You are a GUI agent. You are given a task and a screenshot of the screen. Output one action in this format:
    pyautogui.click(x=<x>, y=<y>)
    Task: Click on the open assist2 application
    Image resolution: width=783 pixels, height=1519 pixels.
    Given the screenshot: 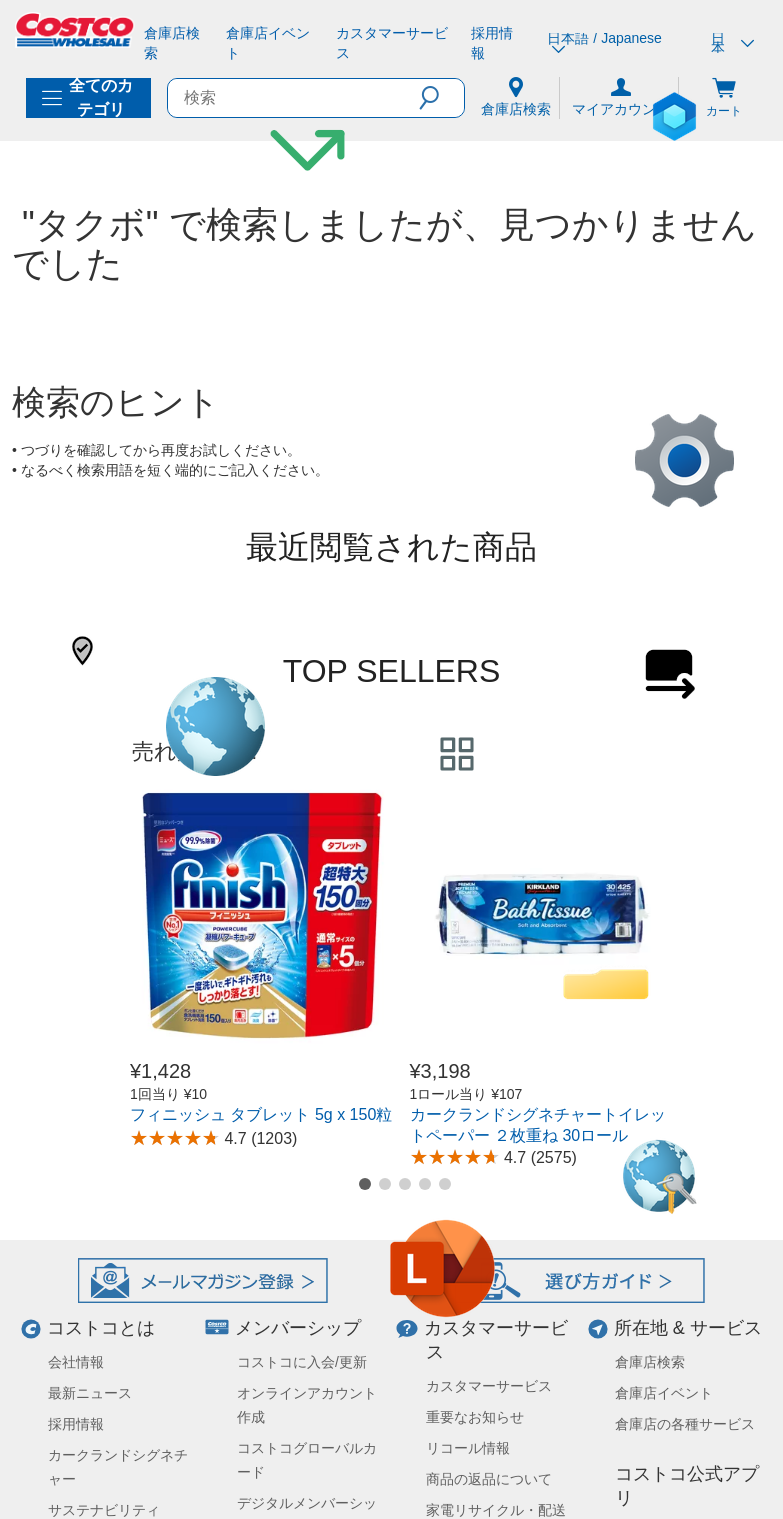 What is the action you would take?
    pyautogui.click(x=674, y=116)
    